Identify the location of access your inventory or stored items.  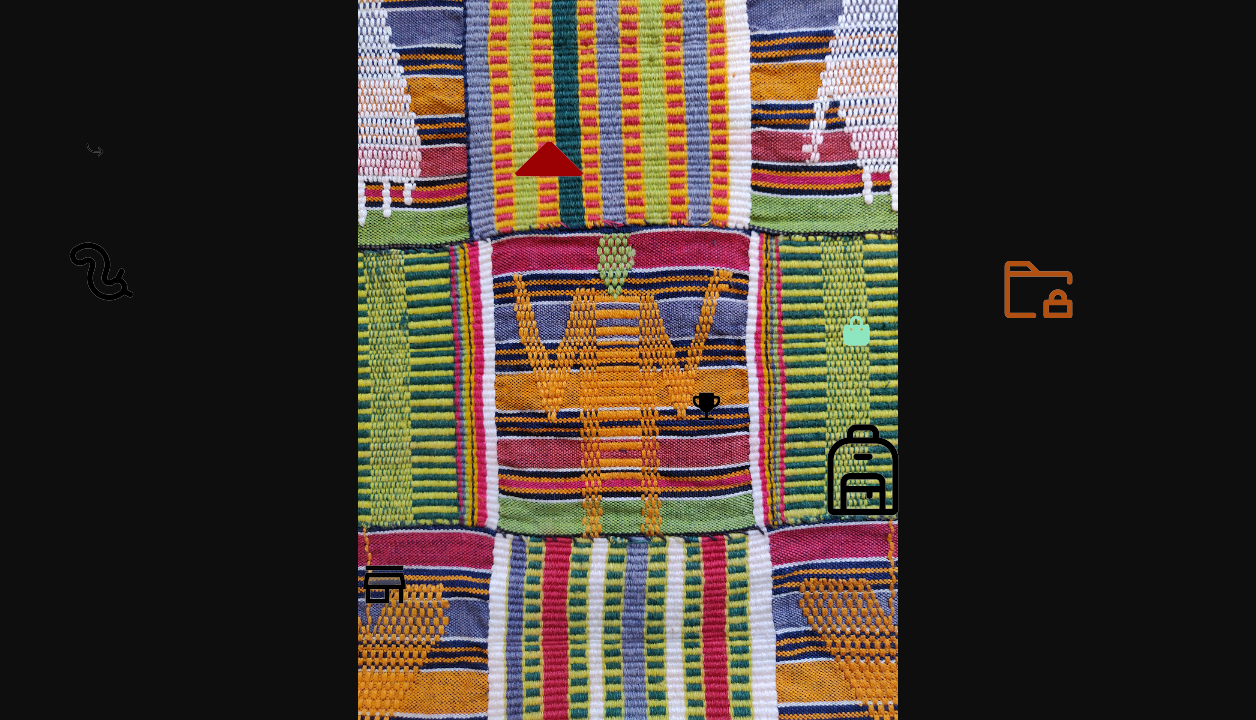
(863, 473).